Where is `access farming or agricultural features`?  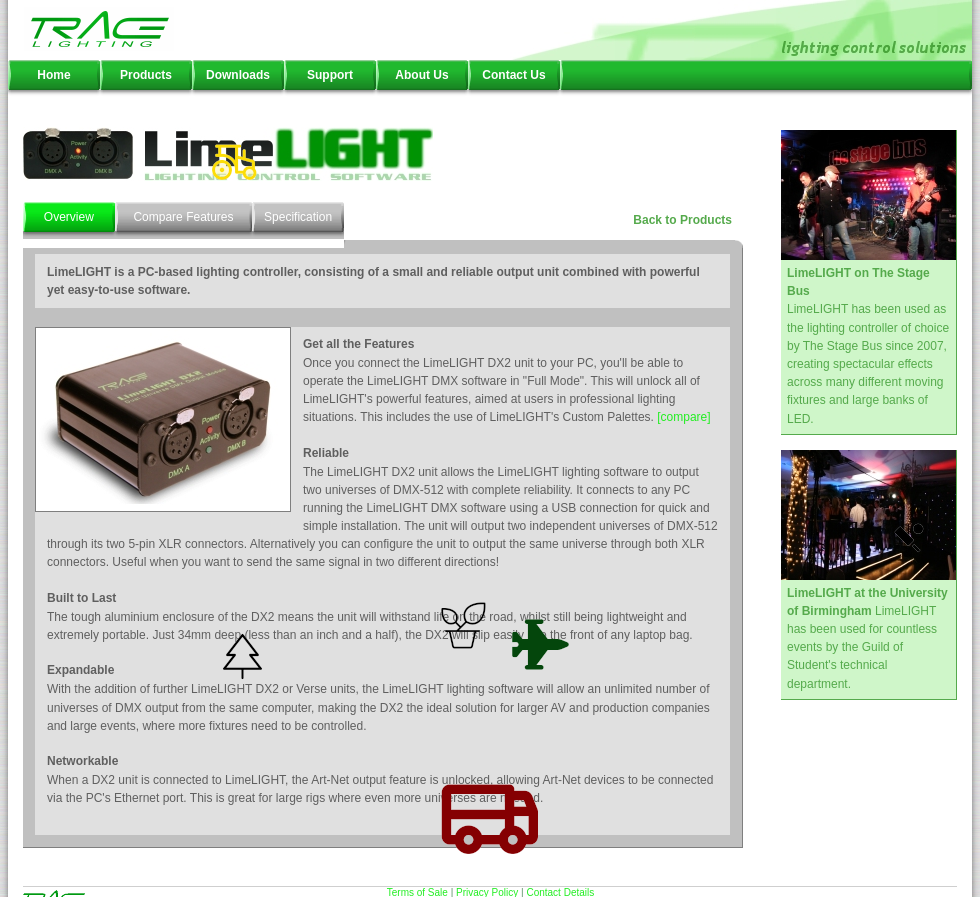 access farming or agricultural features is located at coordinates (233, 161).